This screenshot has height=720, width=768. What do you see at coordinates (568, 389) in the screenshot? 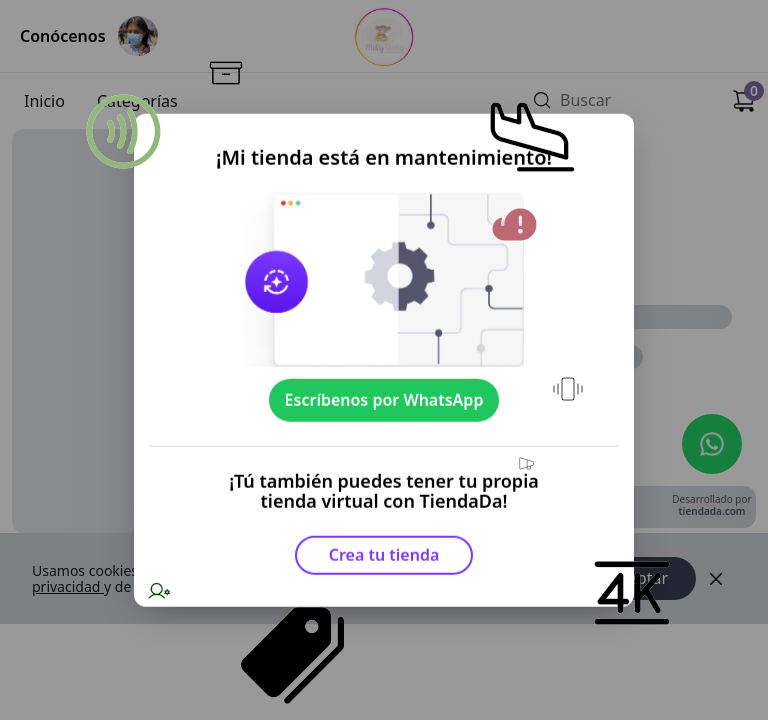
I see `toggle vibration mode on your device` at bounding box center [568, 389].